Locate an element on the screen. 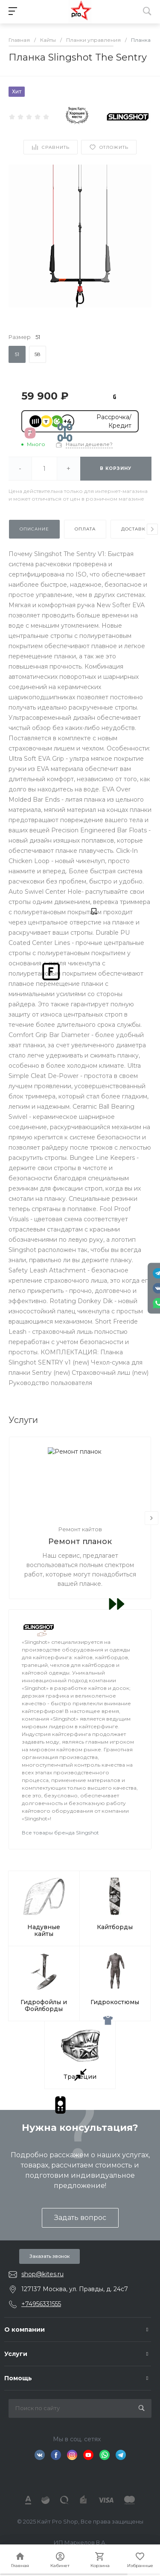  control a connected device remotely is located at coordinates (60, 2105).